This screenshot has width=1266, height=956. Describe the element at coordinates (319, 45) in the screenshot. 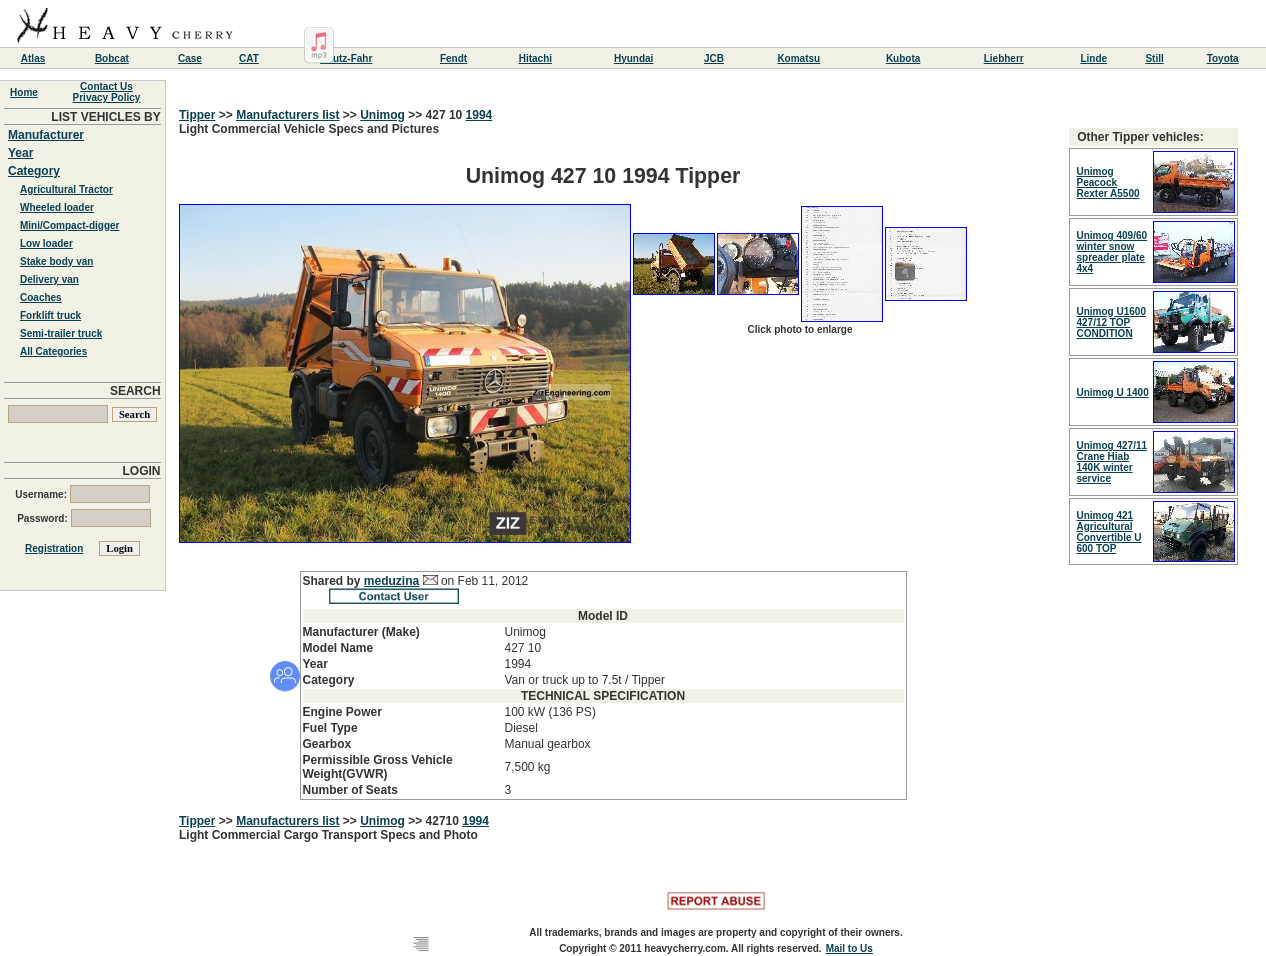

I see `an mp3 audio file` at that location.